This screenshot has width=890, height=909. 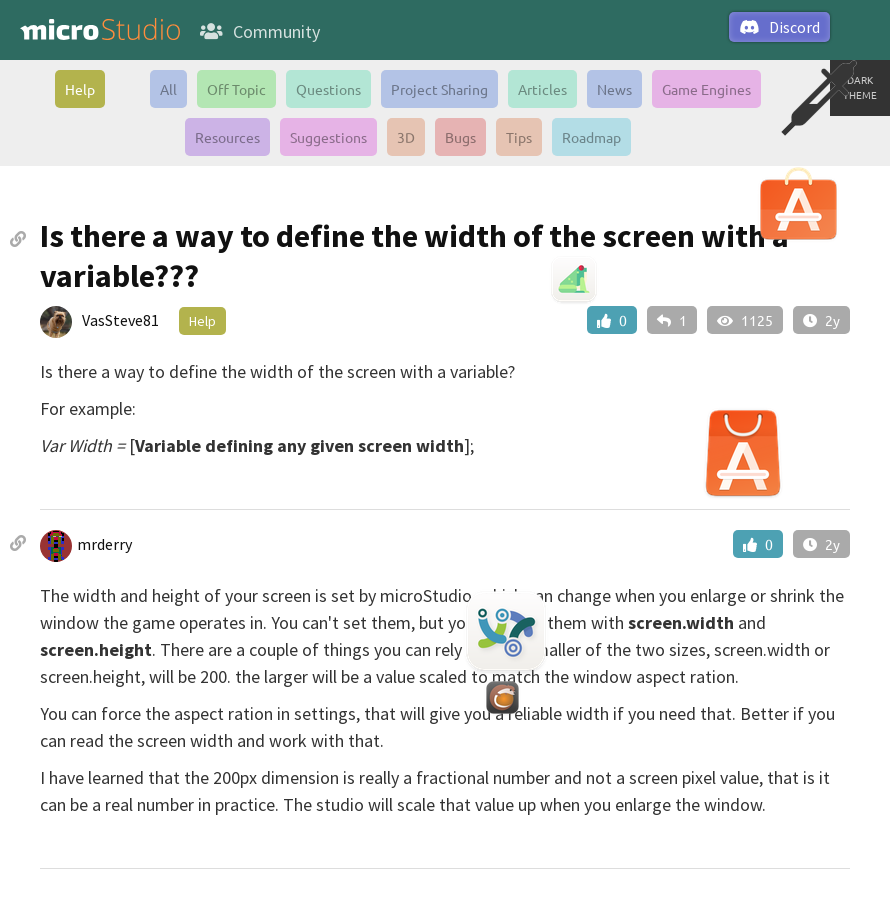 What do you see at coordinates (743, 453) in the screenshot?
I see `open the app store to browse and download applications` at bounding box center [743, 453].